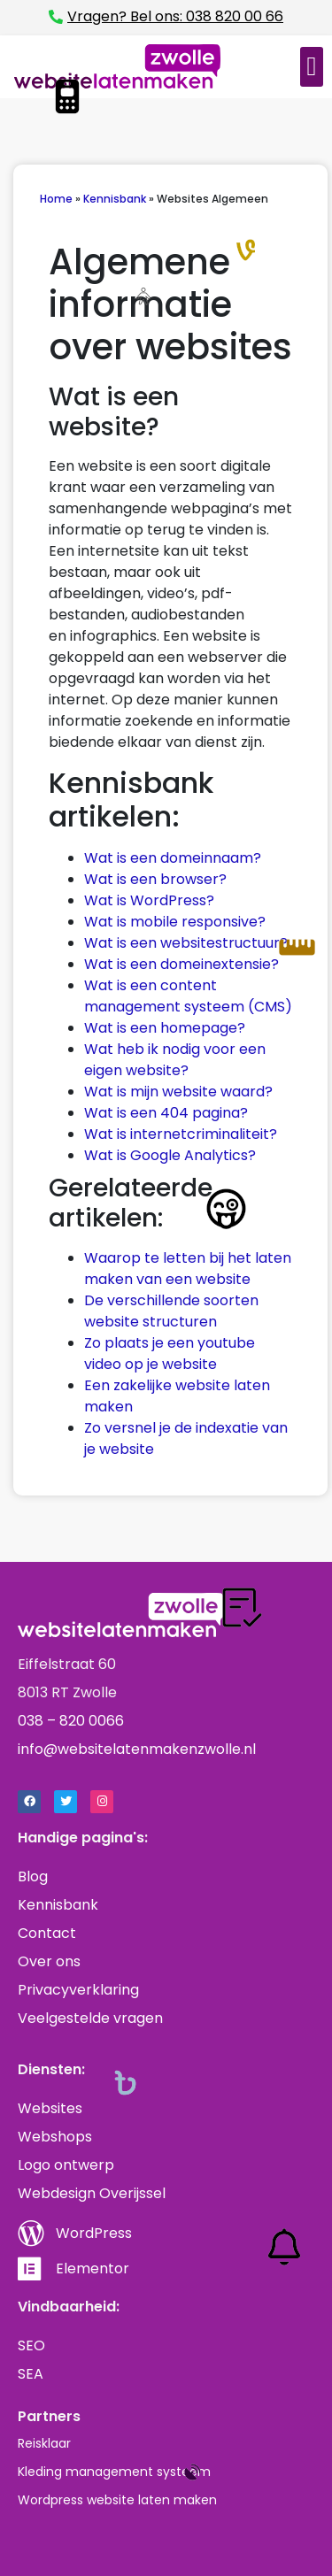 This screenshot has height=2576, width=332. What do you see at coordinates (67, 96) in the screenshot?
I see `call using a classic mobile phone` at bounding box center [67, 96].